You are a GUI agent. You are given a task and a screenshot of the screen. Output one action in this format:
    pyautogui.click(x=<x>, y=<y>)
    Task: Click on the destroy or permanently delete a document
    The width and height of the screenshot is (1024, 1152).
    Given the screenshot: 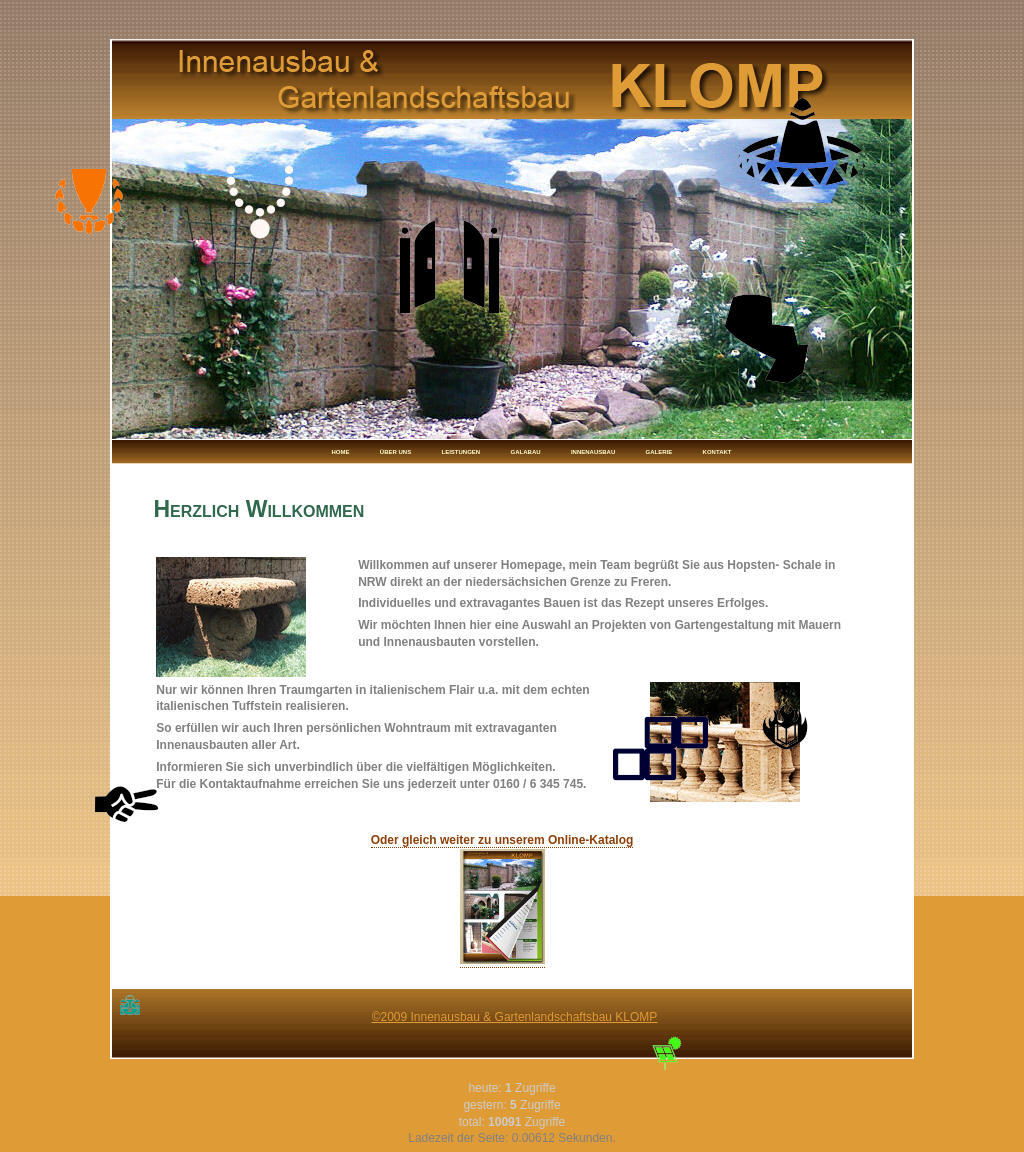 What is the action you would take?
    pyautogui.click(x=785, y=727)
    